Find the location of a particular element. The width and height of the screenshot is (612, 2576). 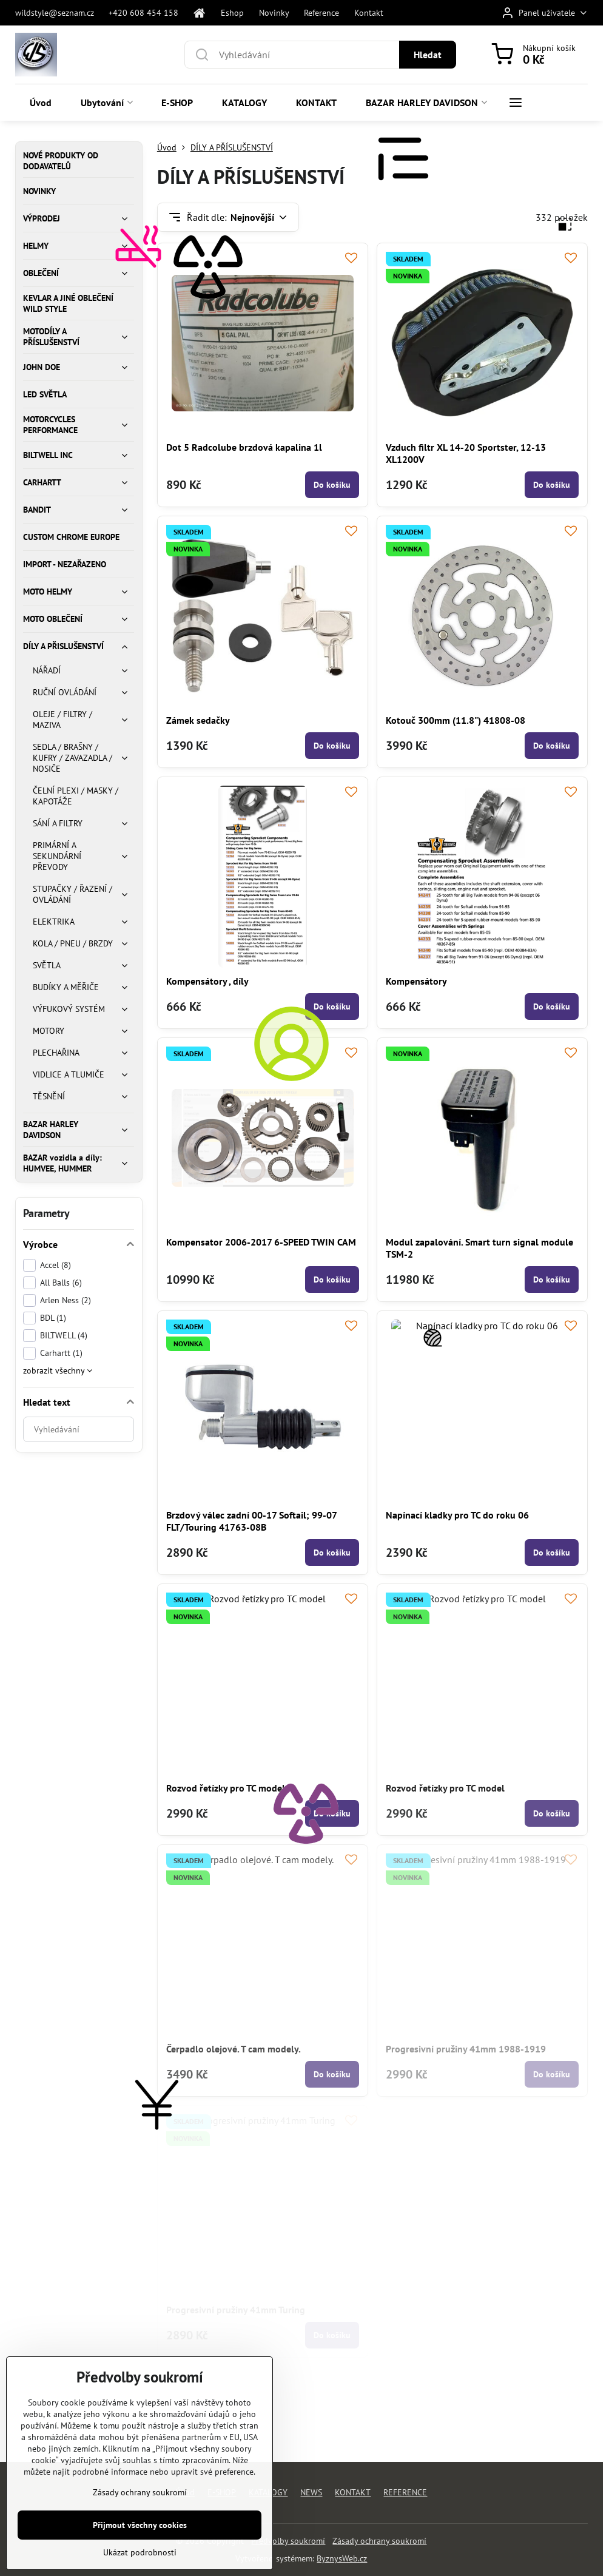

view prices in japanese yen is located at coordinates (156, 2103).